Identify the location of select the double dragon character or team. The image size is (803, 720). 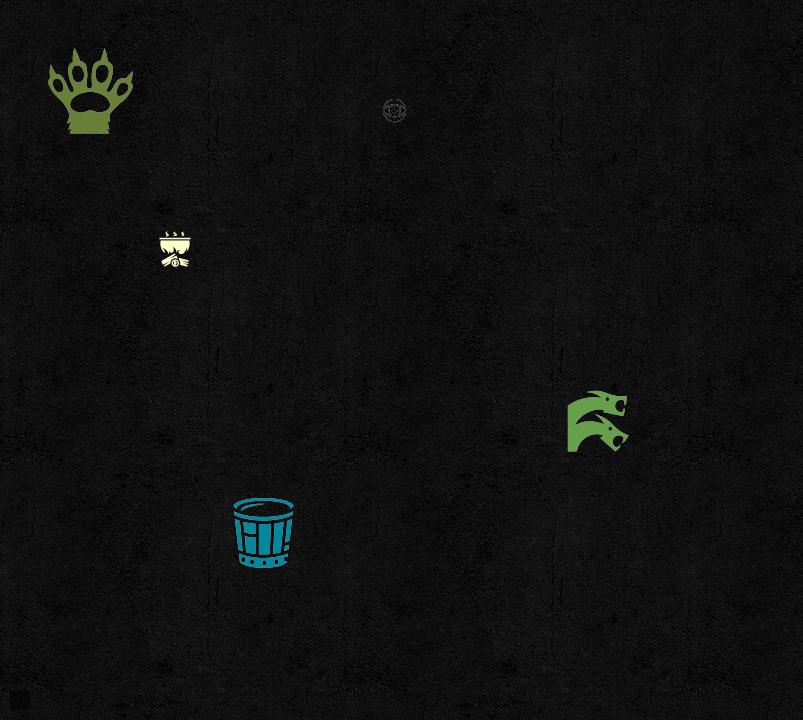
(598, 421).